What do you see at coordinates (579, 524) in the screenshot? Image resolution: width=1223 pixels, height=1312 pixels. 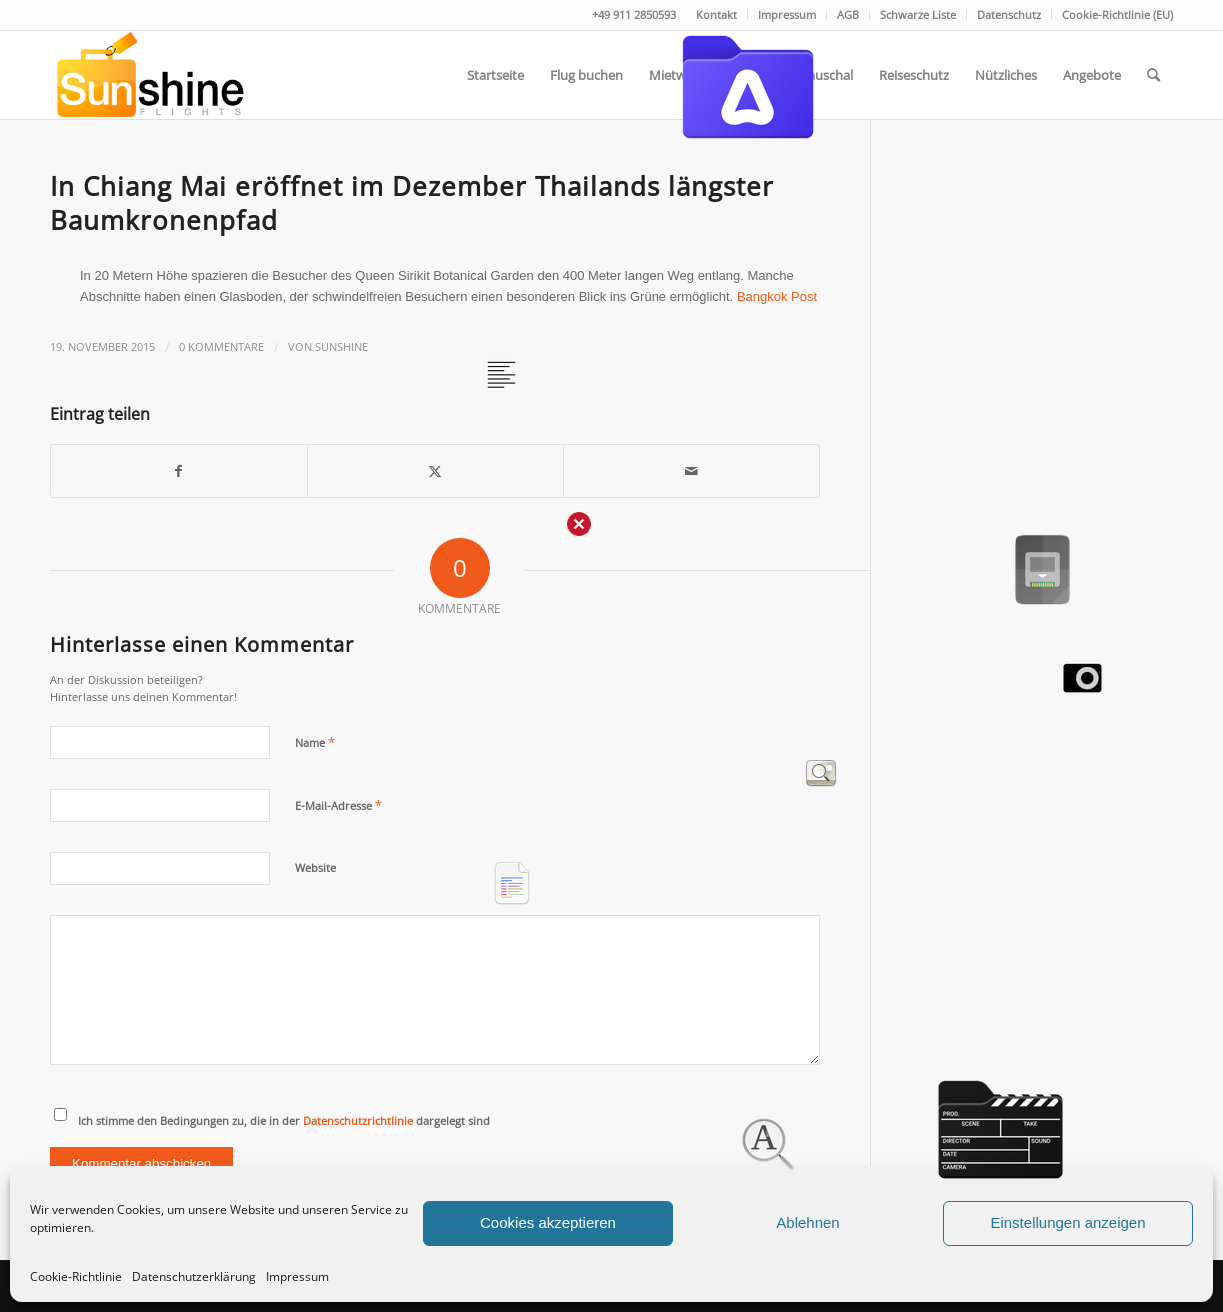 I see `cancel or stop the current action` at bounding box center [579, 524].